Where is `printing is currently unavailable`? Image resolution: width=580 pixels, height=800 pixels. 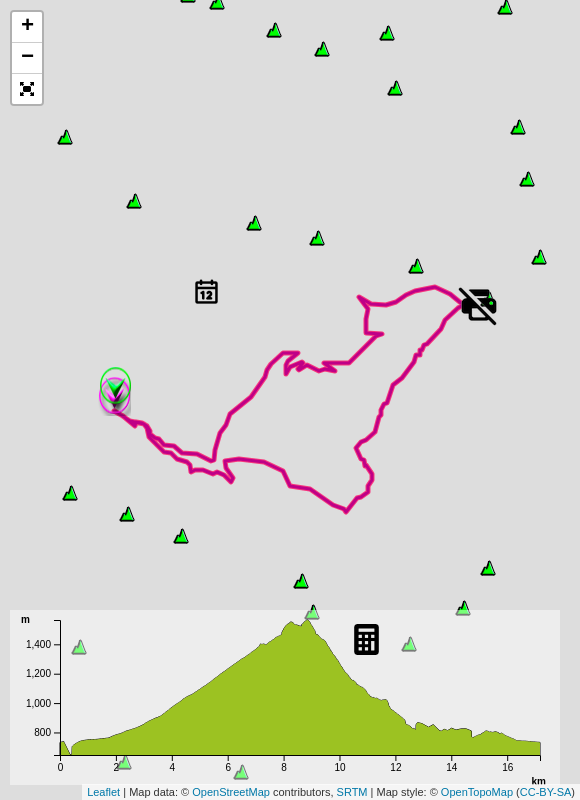
printing is currently unavailable is located at coordinates (479, 305).